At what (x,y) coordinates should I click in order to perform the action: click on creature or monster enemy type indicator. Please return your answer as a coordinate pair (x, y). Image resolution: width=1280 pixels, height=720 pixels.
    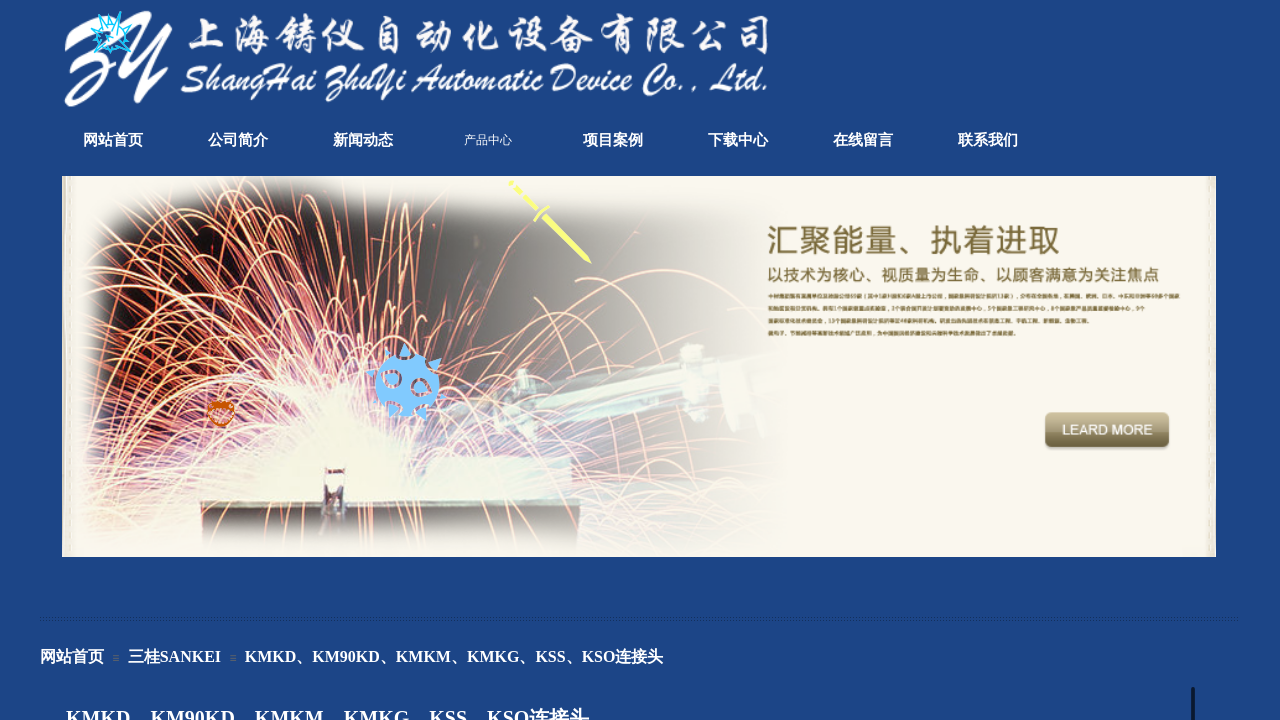
    Looking at the image, I should click on (221, 413).